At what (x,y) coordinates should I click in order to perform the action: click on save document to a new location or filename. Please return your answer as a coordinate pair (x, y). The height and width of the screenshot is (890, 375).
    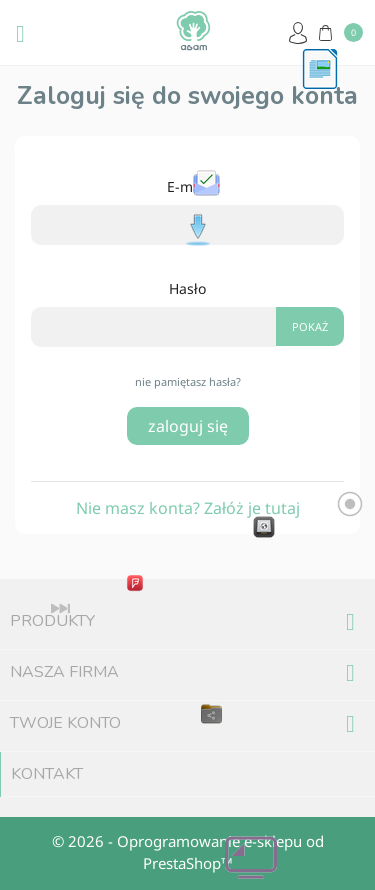
    Looking at the image, I should click on (198, 227).